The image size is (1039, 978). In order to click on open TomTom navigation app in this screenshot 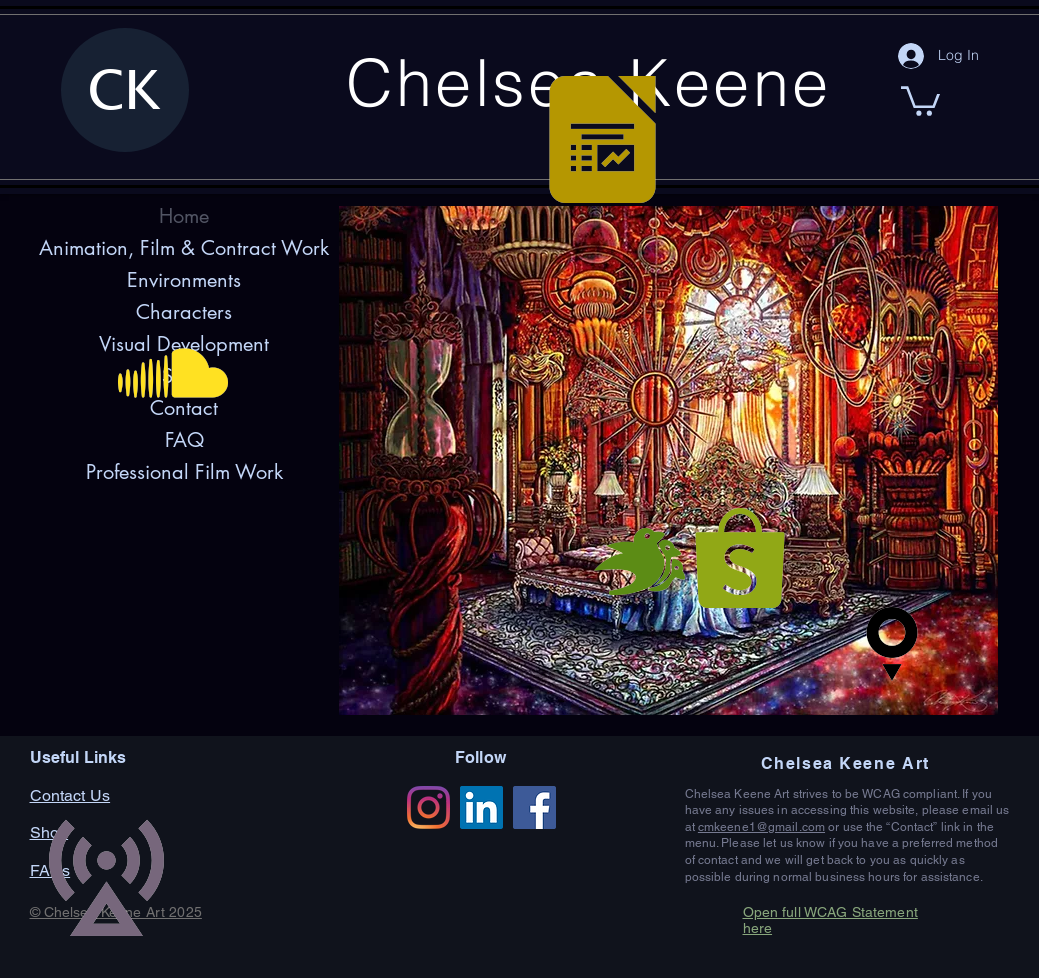, I will do `click(892, 644)`.